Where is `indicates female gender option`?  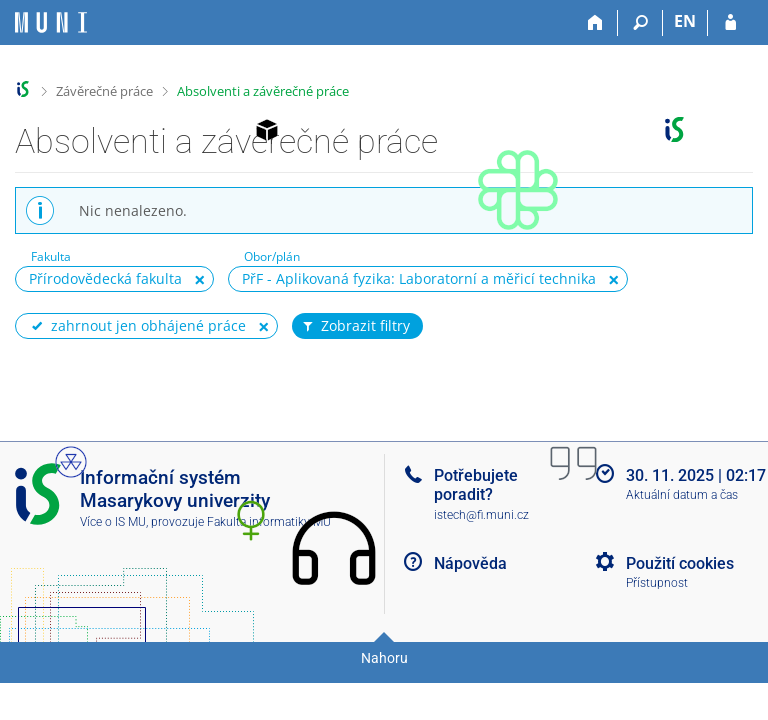
indicates female gender option is located at coordinates (251, 520).